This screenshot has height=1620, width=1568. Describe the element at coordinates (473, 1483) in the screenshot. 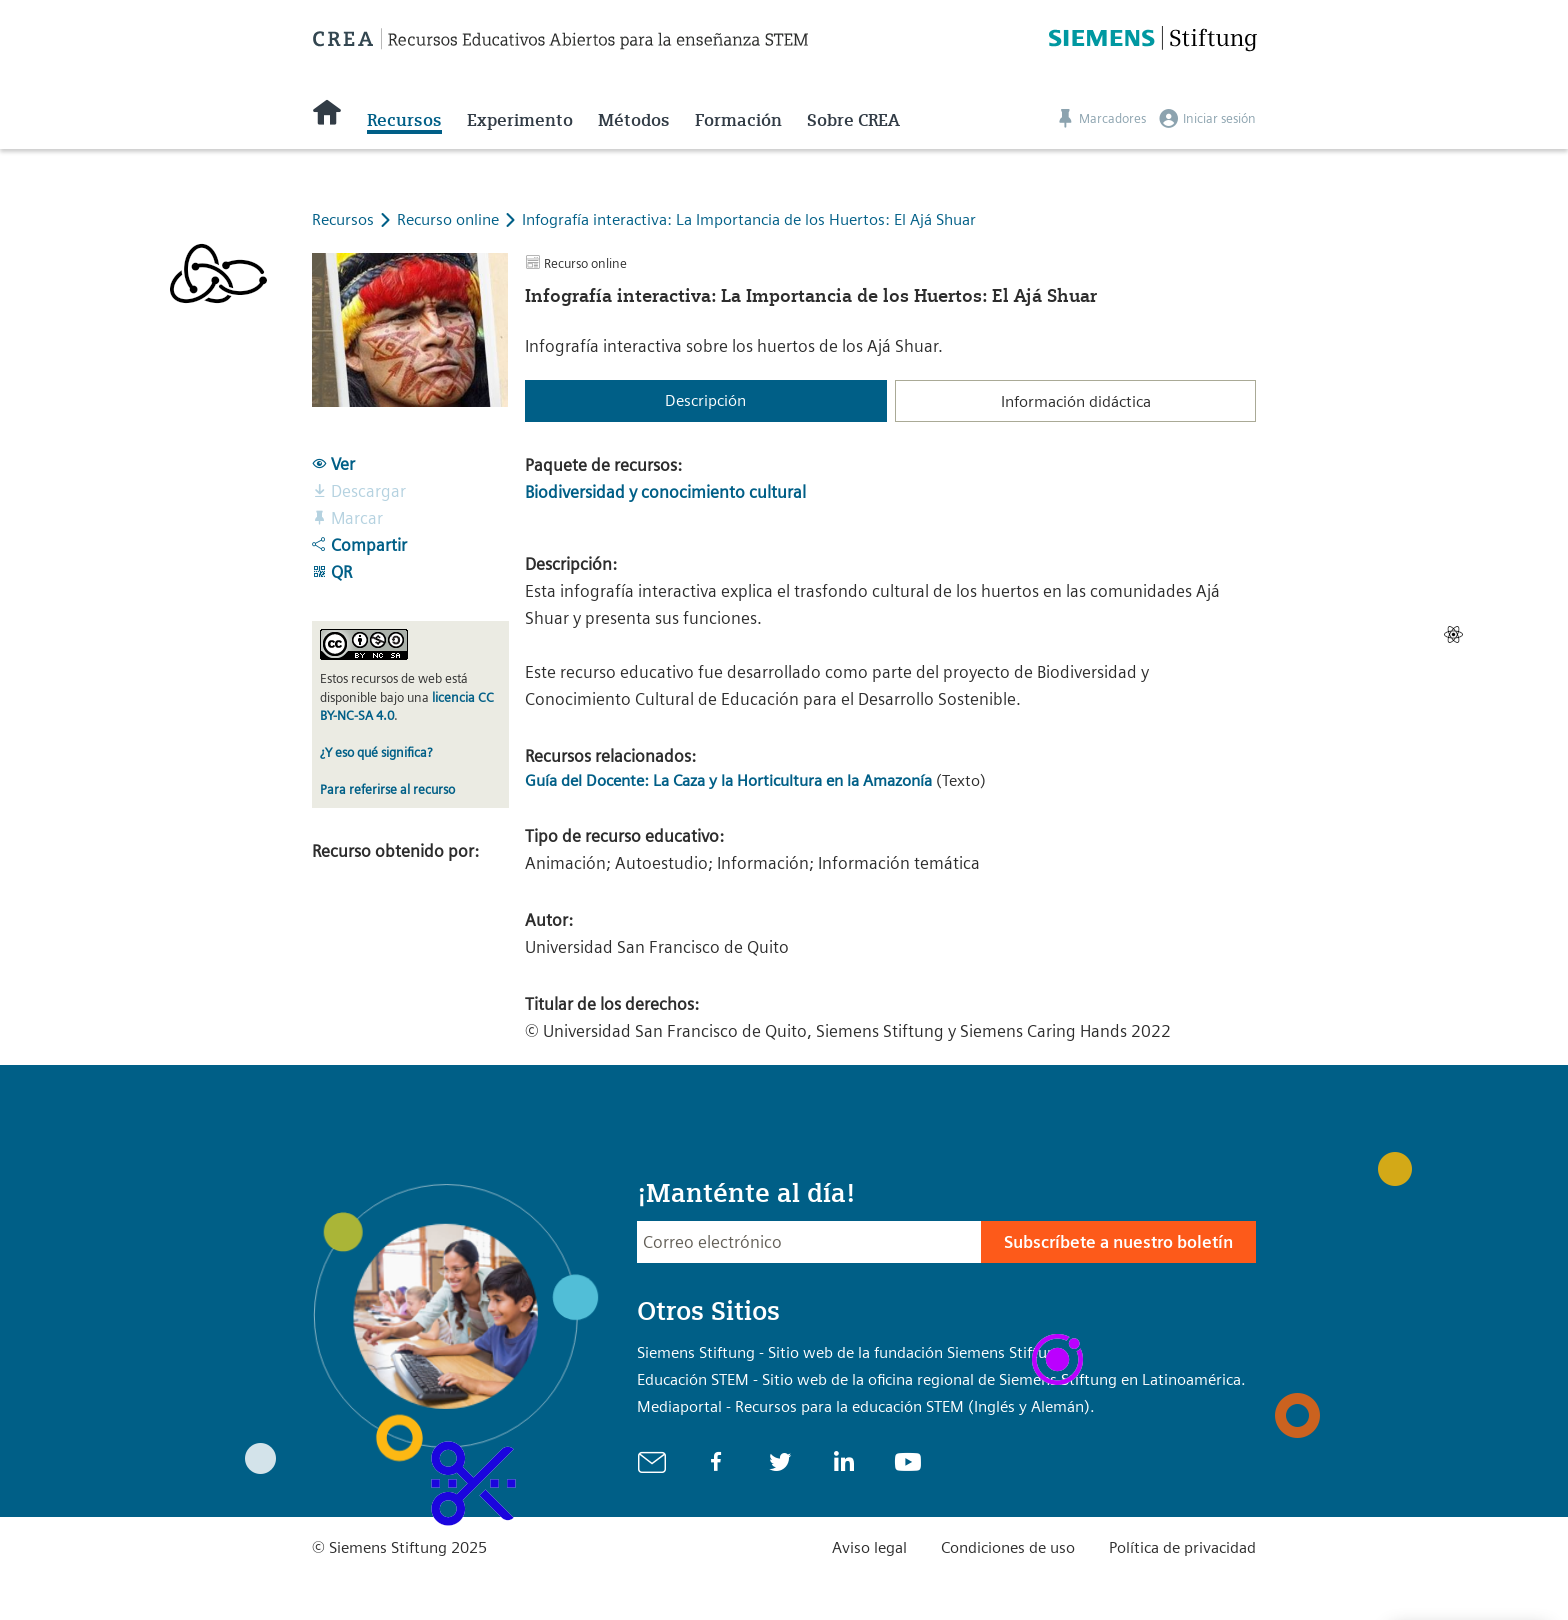

I see `cut selected content to clipboard` at that location.